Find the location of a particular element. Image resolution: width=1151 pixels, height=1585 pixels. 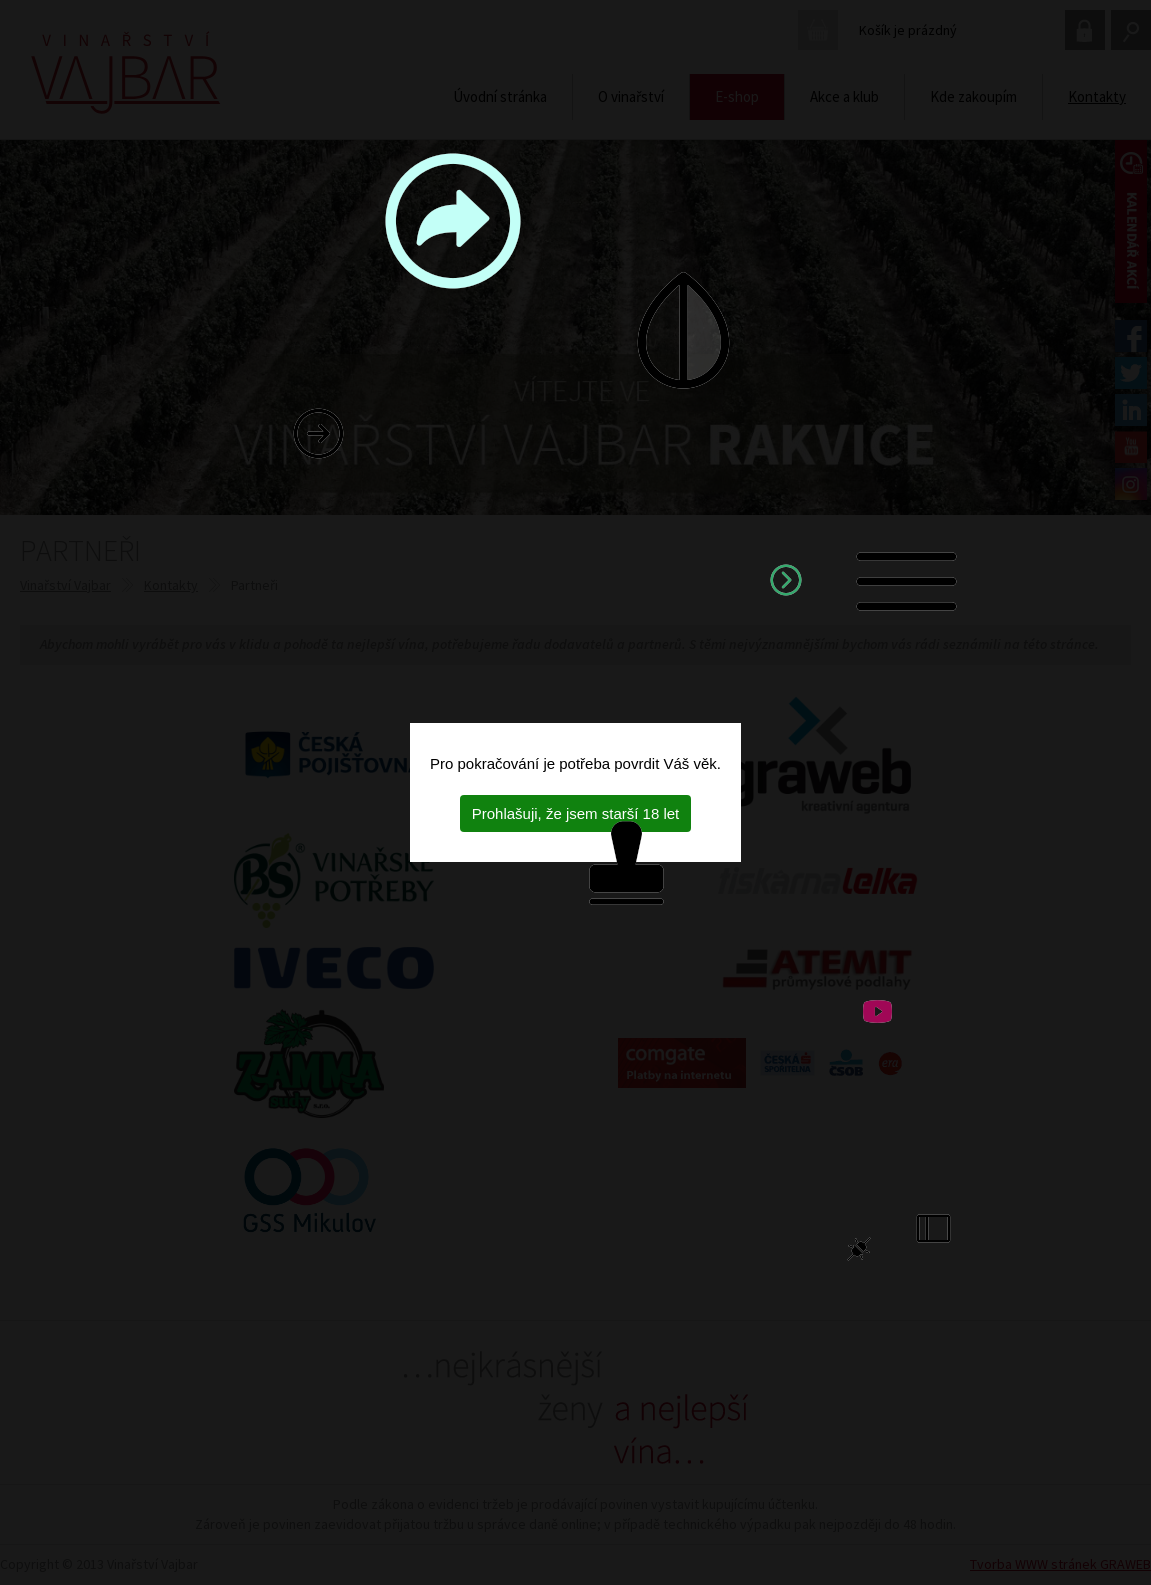

adjust opacity or transparency level is located at coordinates (683, 334).